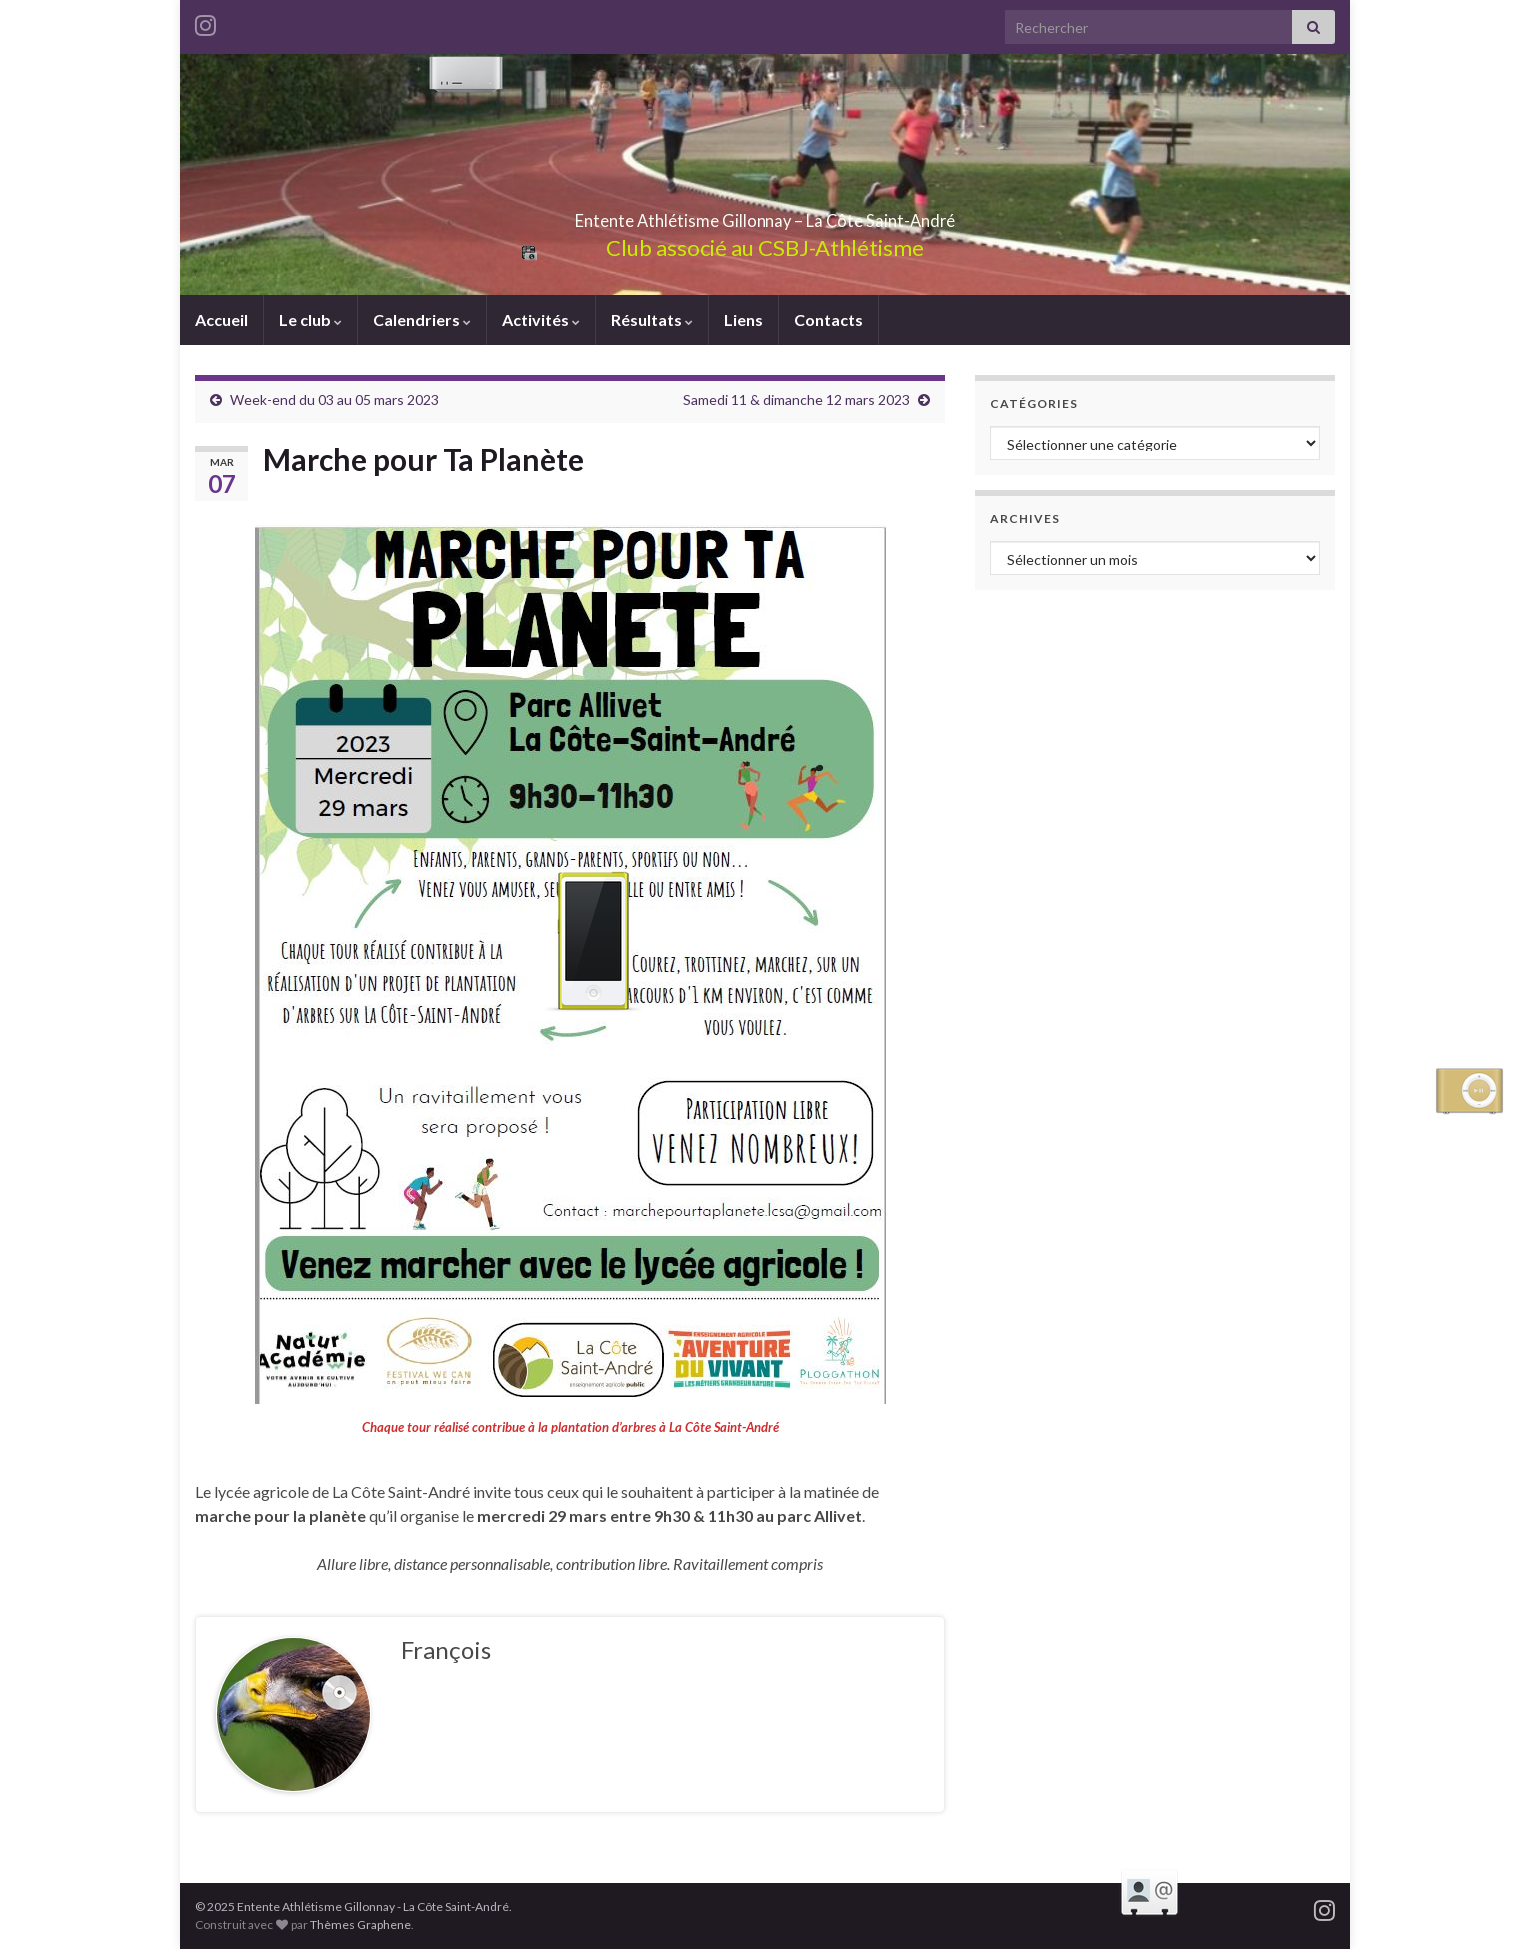  What do you see at coordinates (1469, 1078) in the screenshot?
I see `iPod shuffle device in gold color` at bounding box center [1469, 1078].